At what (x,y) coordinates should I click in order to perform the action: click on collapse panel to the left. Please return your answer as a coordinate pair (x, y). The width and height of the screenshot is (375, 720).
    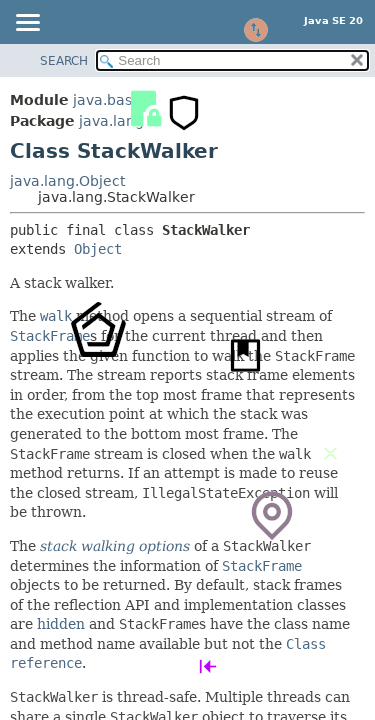
    Looking at the image, I should click on (207, 666).